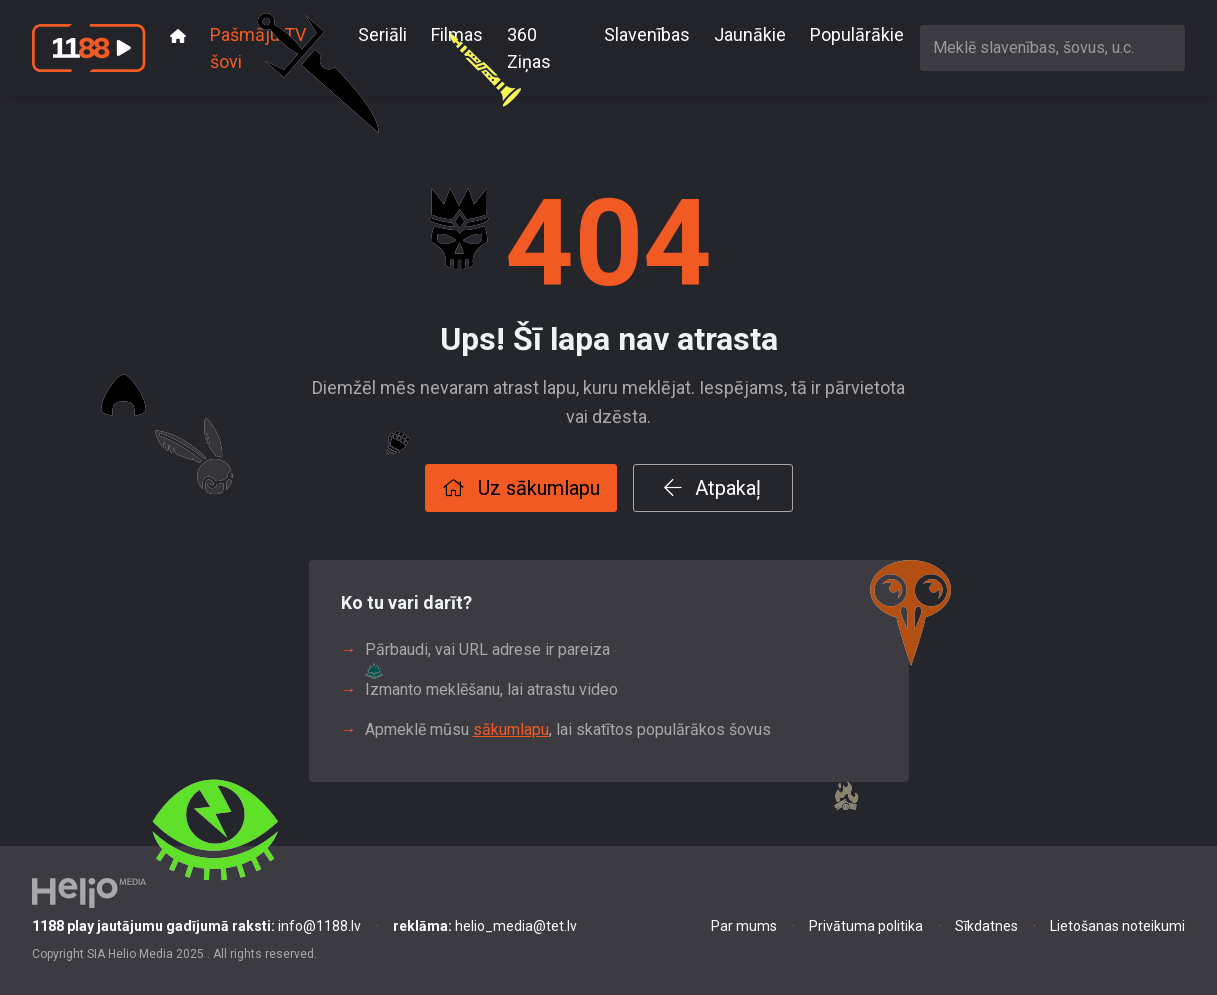  What do you see at coordinates (911, 612) in the screenshot?
I see `select a bird mask avatar or character` at bounding box center [911, 612].